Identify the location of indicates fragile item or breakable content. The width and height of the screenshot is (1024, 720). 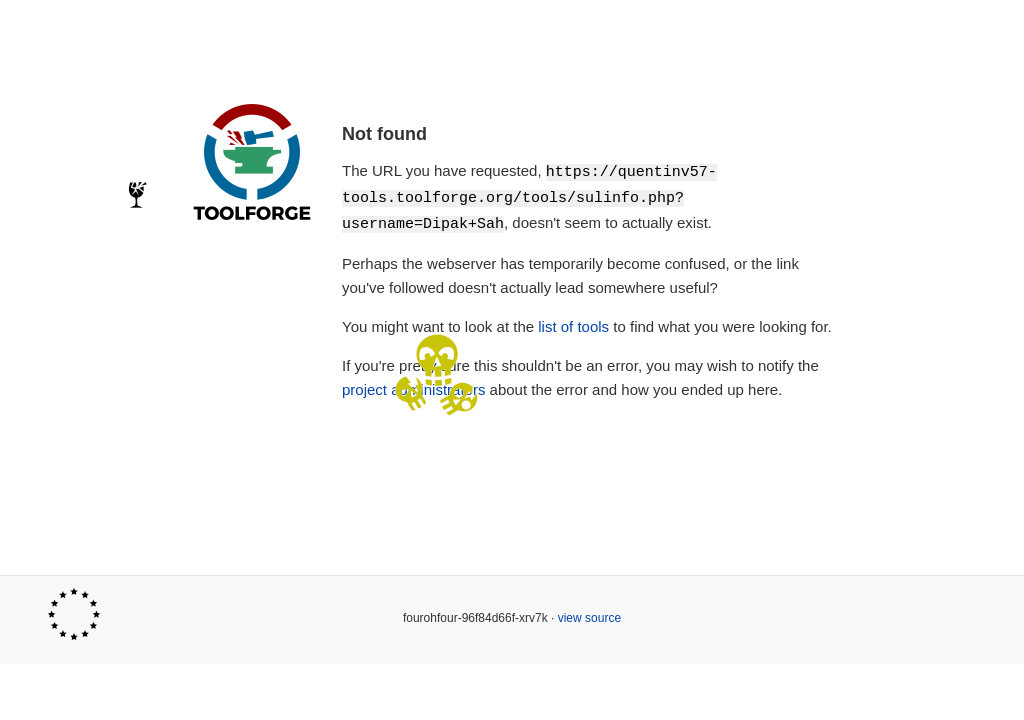
(136, 195).